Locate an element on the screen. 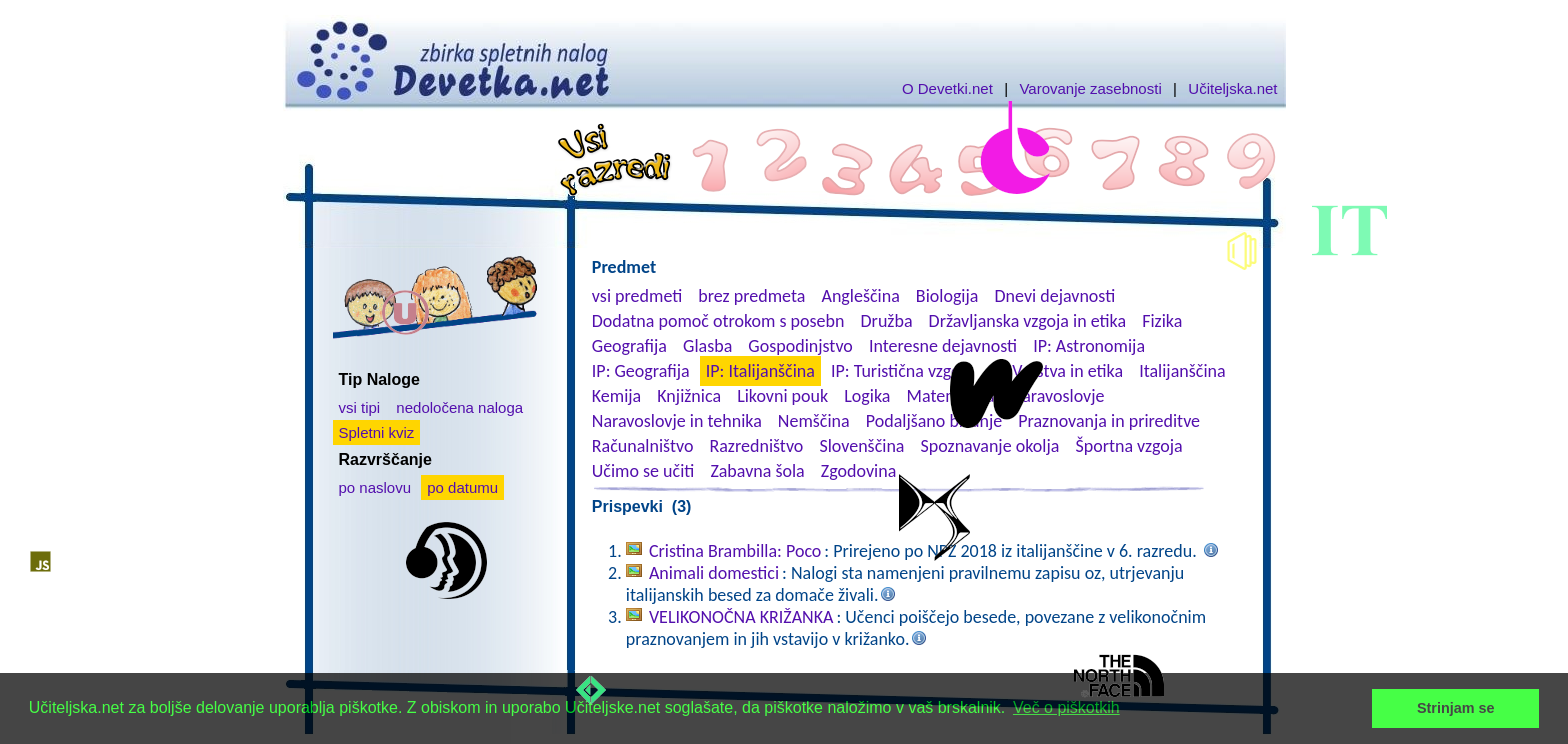 The height and width of the screenshot is (744, 1568). visit The Irish Times website is located at coordinates (1349, 230).